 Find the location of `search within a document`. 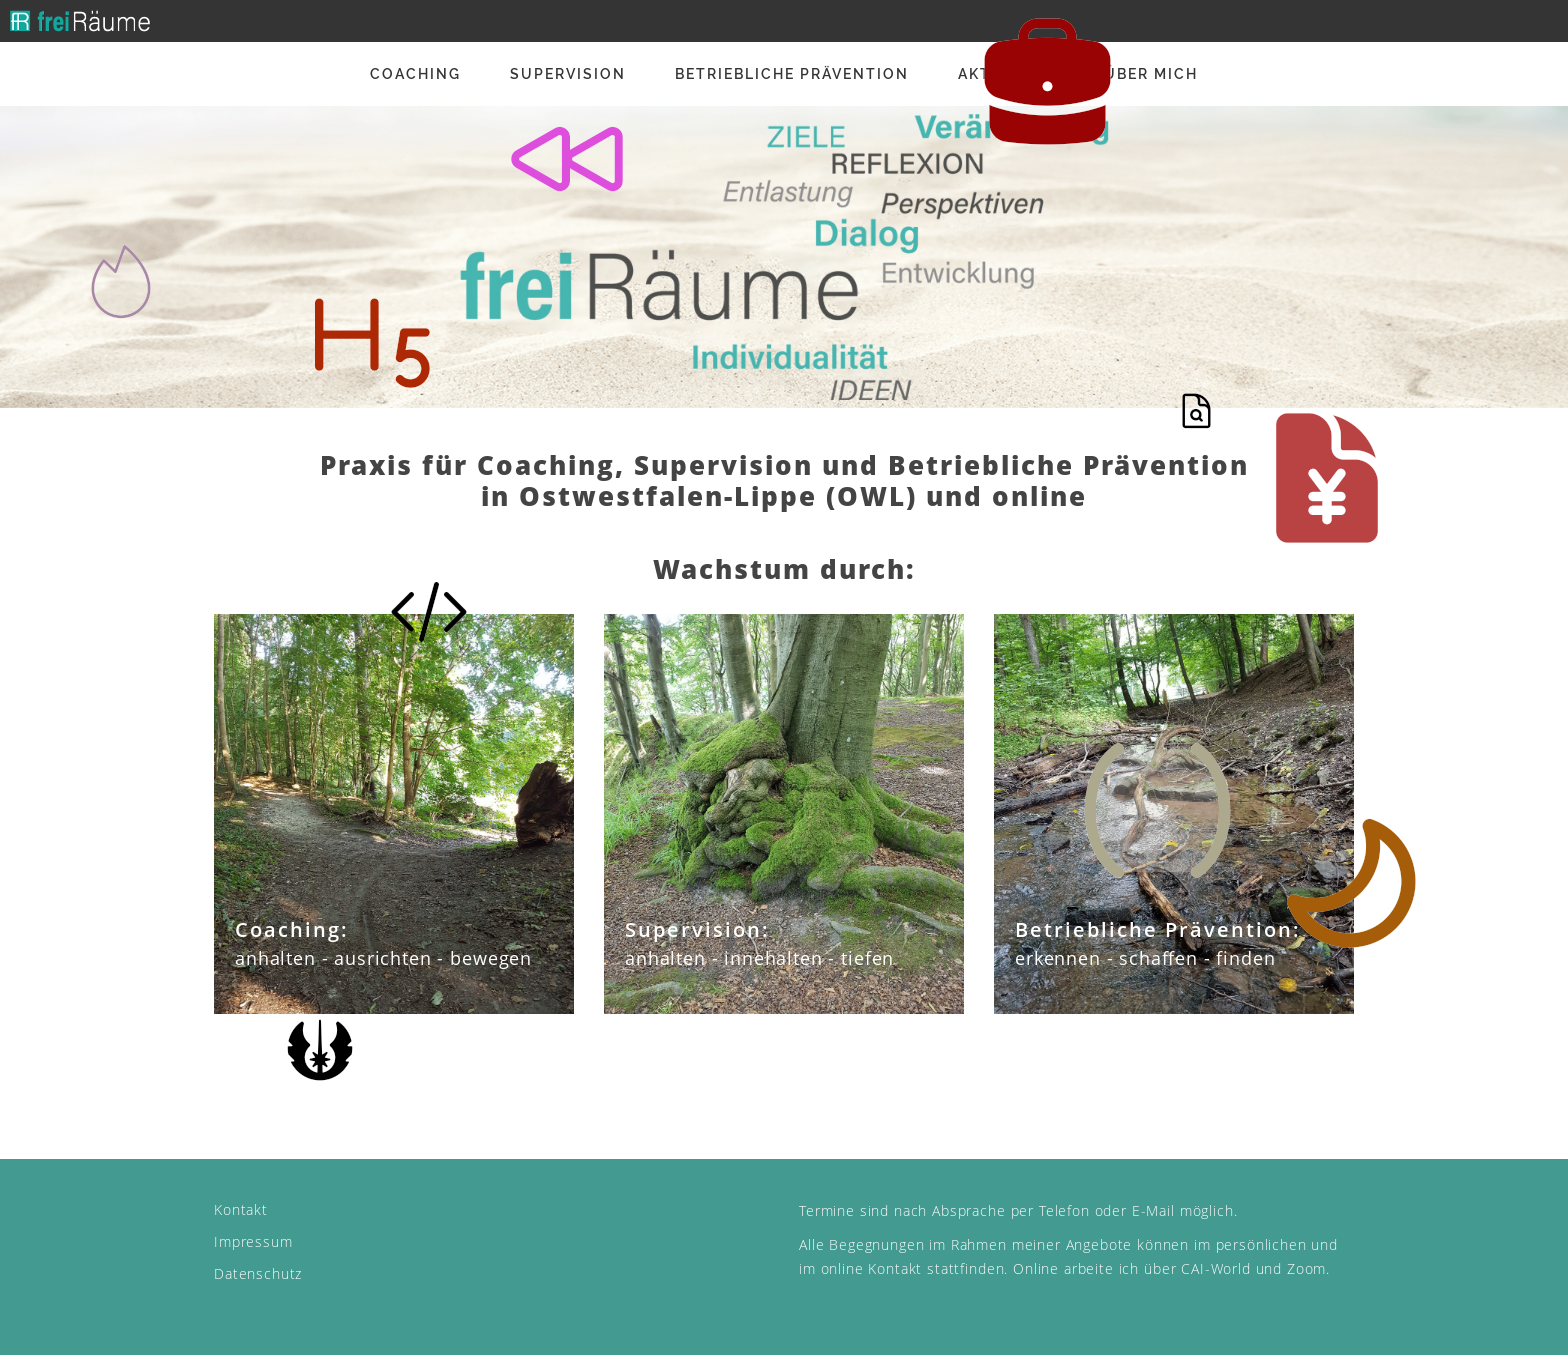

search within a document is located at coordinates (1196, 411).